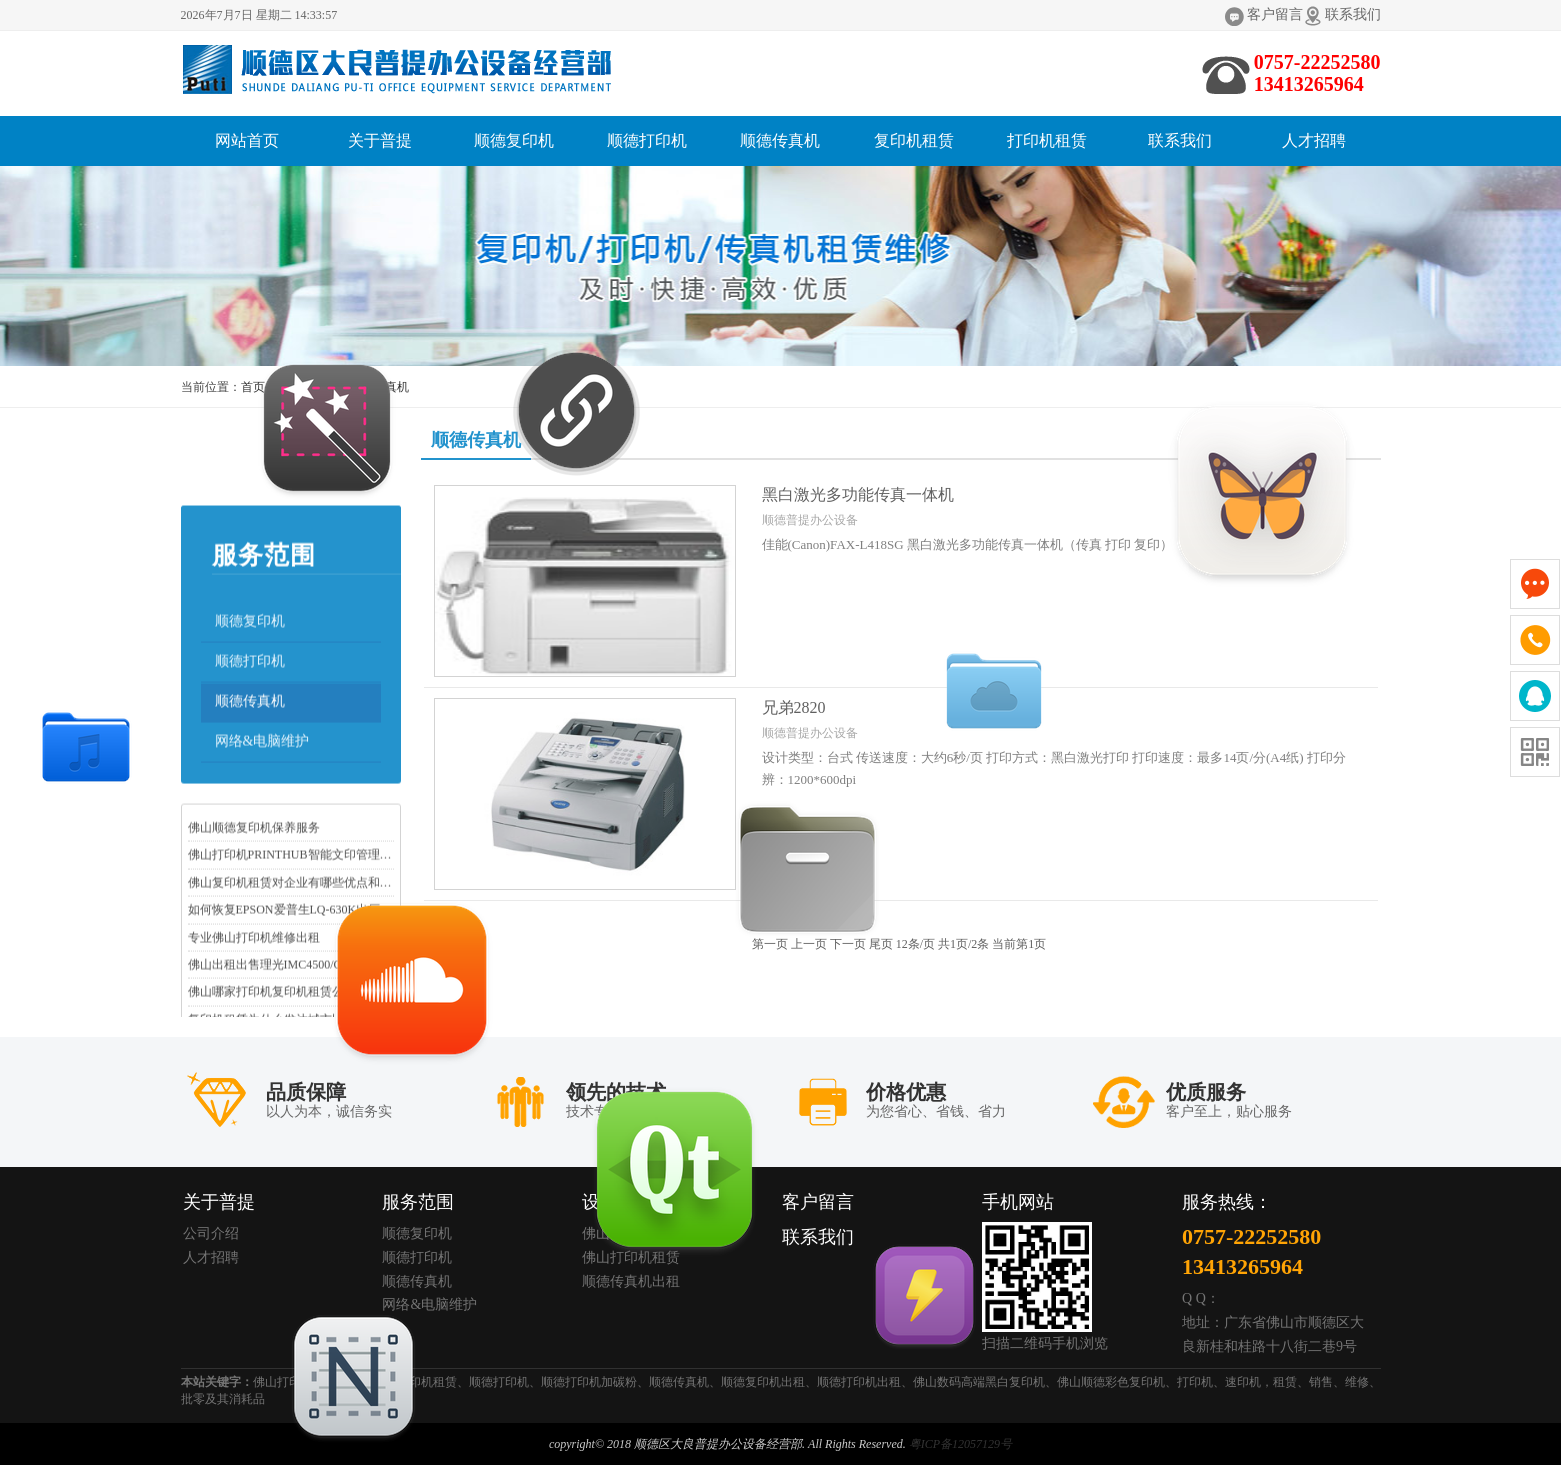 The image size is (1561, 1465). What do you see at coordinates (674, 1169) in the screenshot?
I see `launch Qt D-Bus Viewer application` at bounding box center [674, 1169].